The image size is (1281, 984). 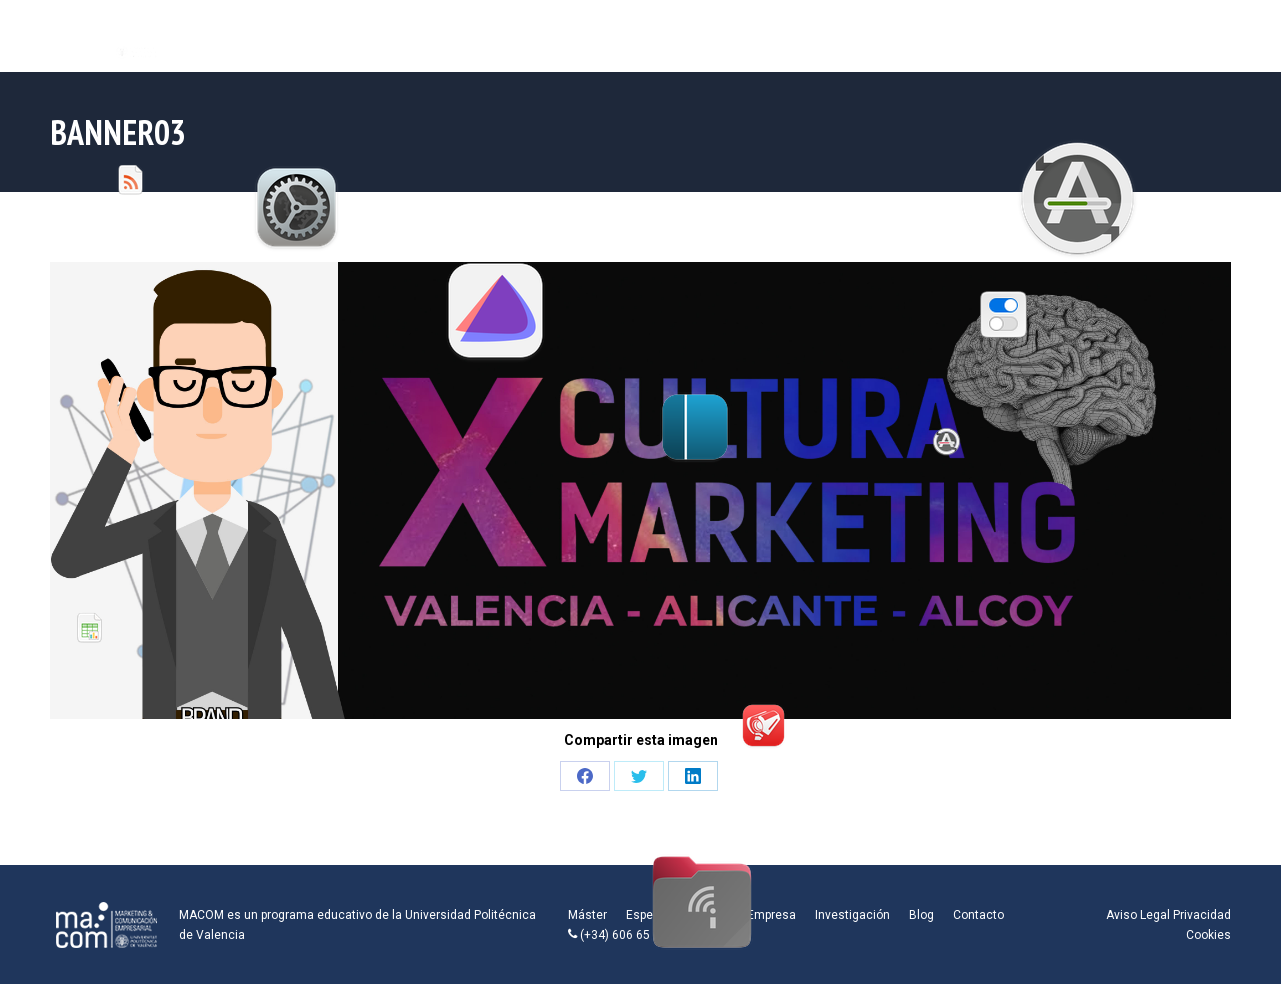 I want to click on open a spreadsheet file, so click(x=89, y=627).